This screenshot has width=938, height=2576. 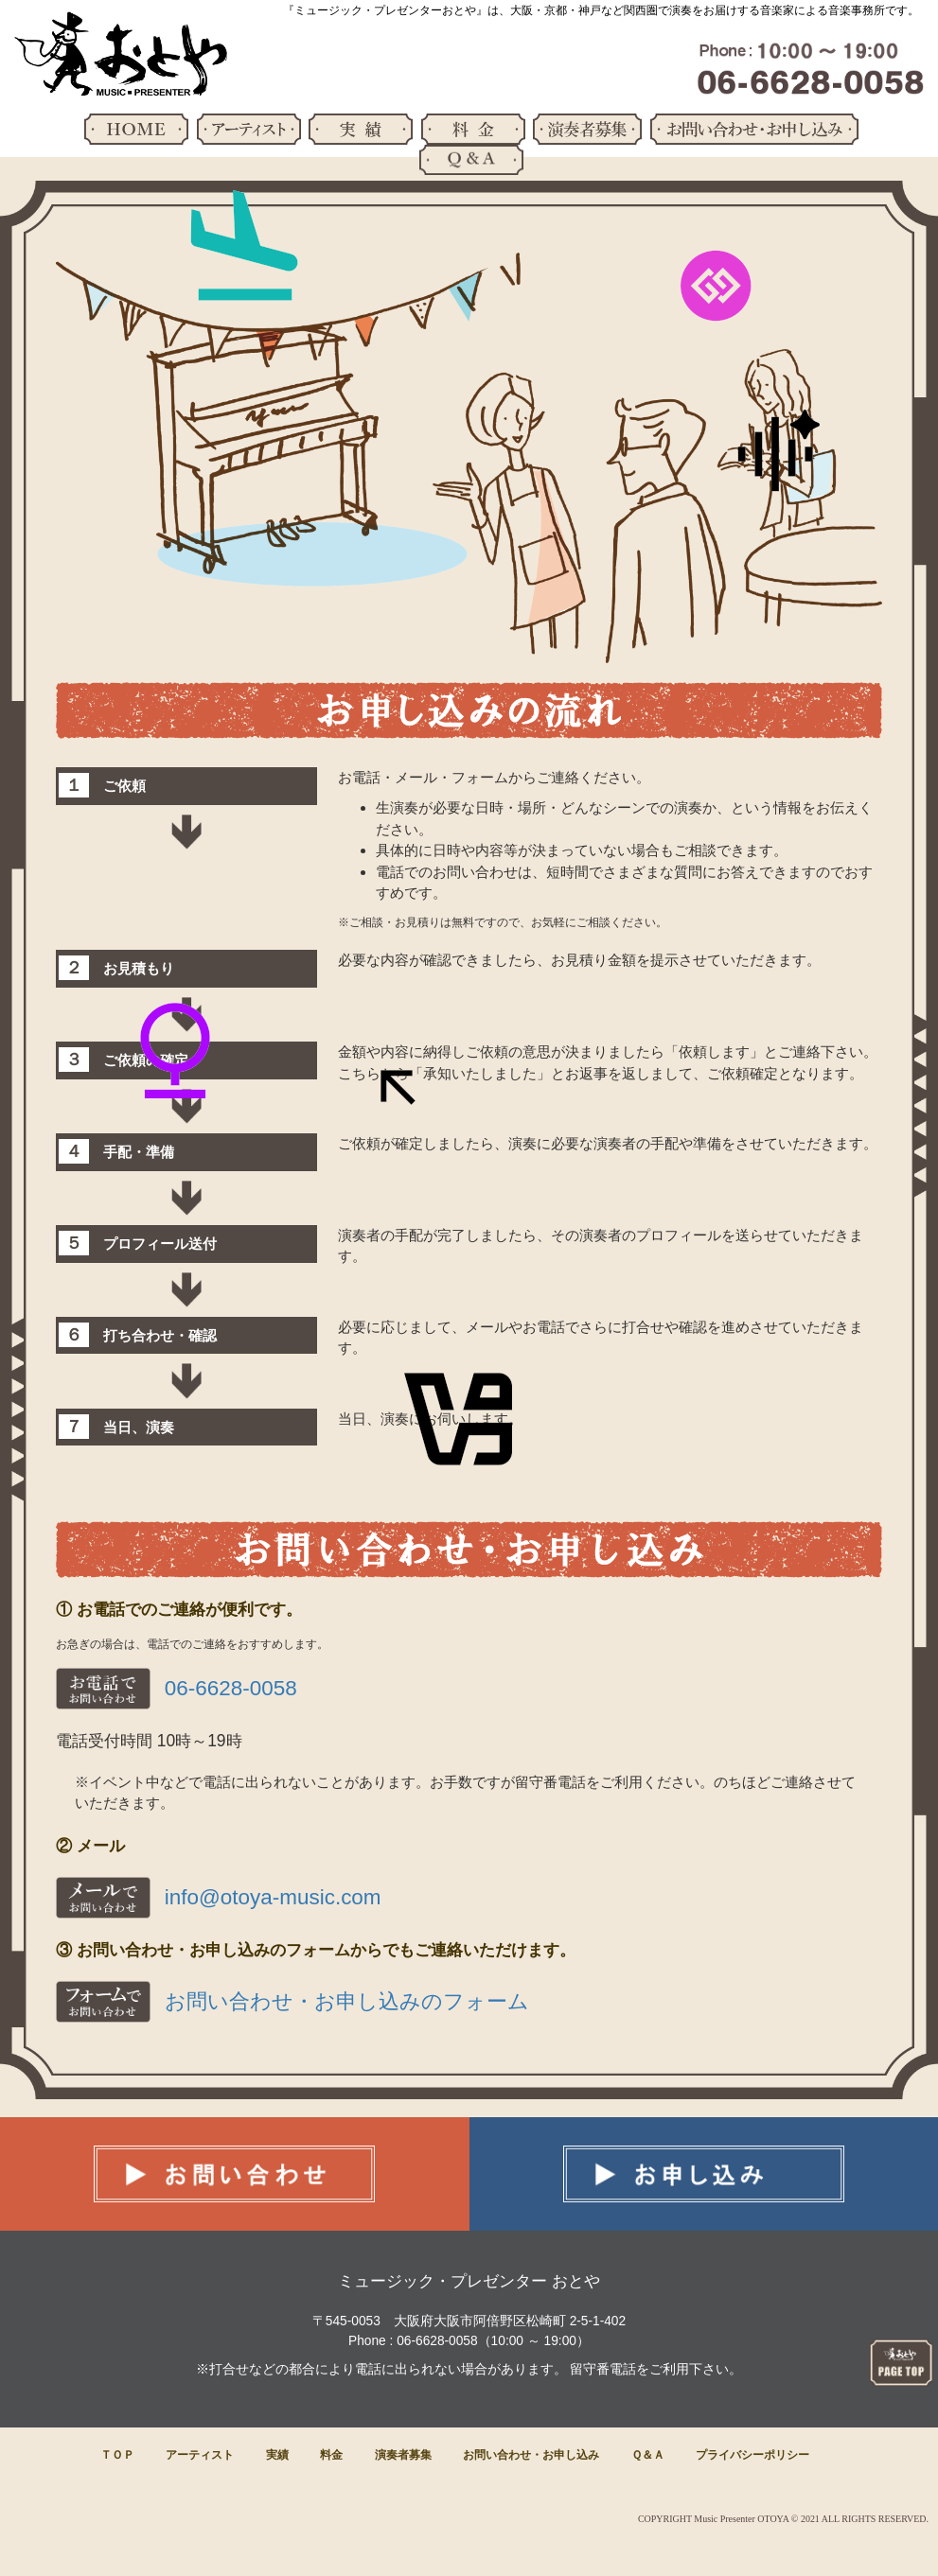 I want to click on open VirtualBox virtual machine manager, so click(x=458, y=1419).